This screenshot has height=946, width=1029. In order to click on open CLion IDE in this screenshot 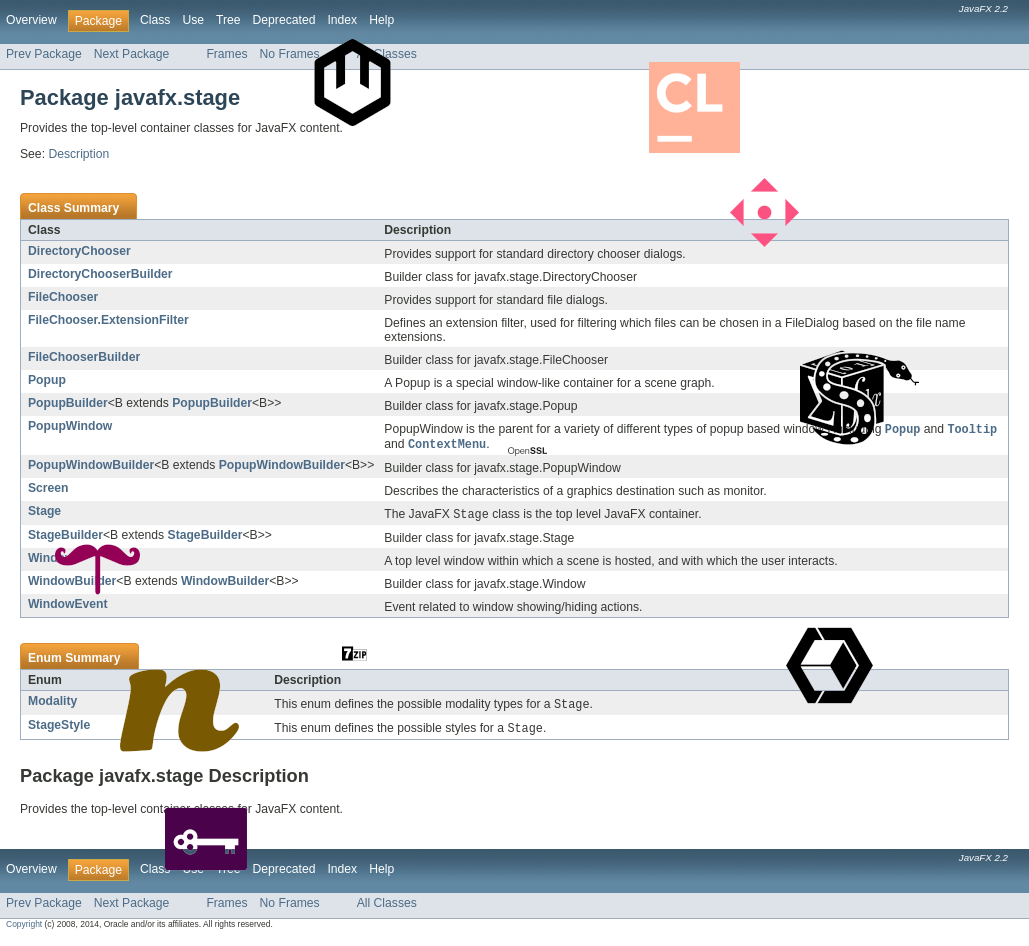, I will do `click(694, 107)`.